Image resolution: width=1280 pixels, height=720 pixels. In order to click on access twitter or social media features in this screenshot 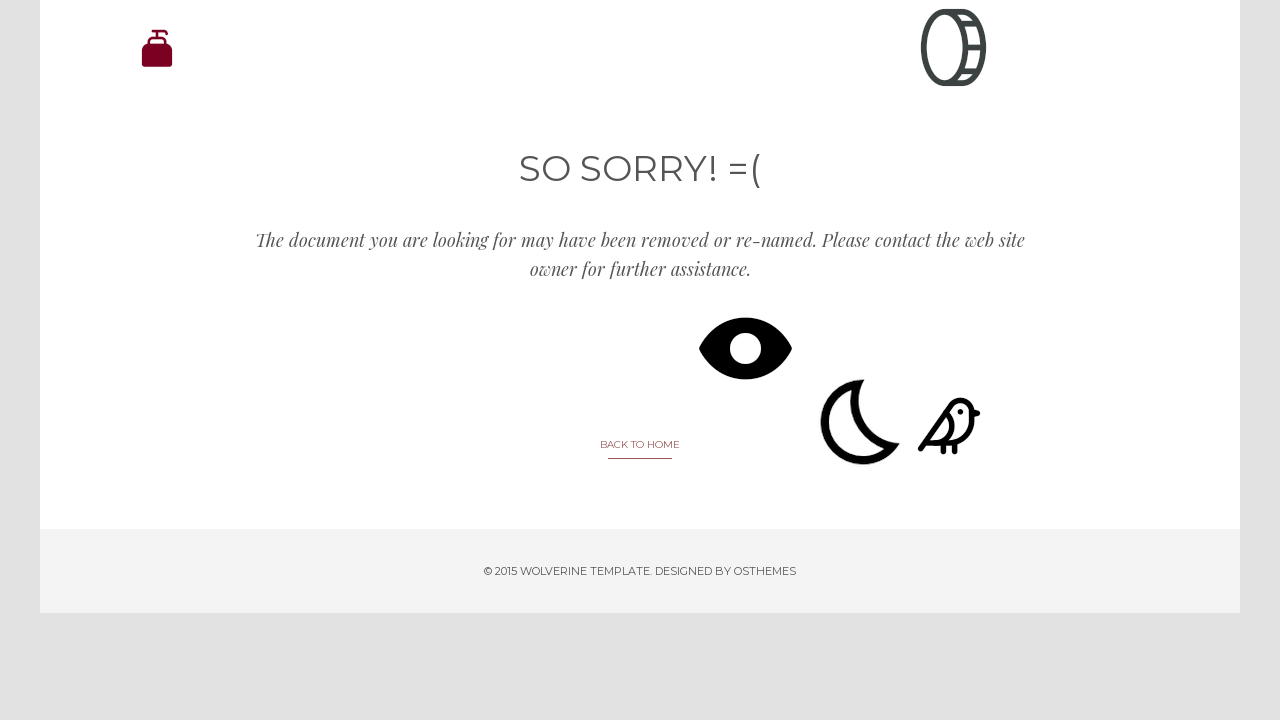, I will do `click(949, 426)`.